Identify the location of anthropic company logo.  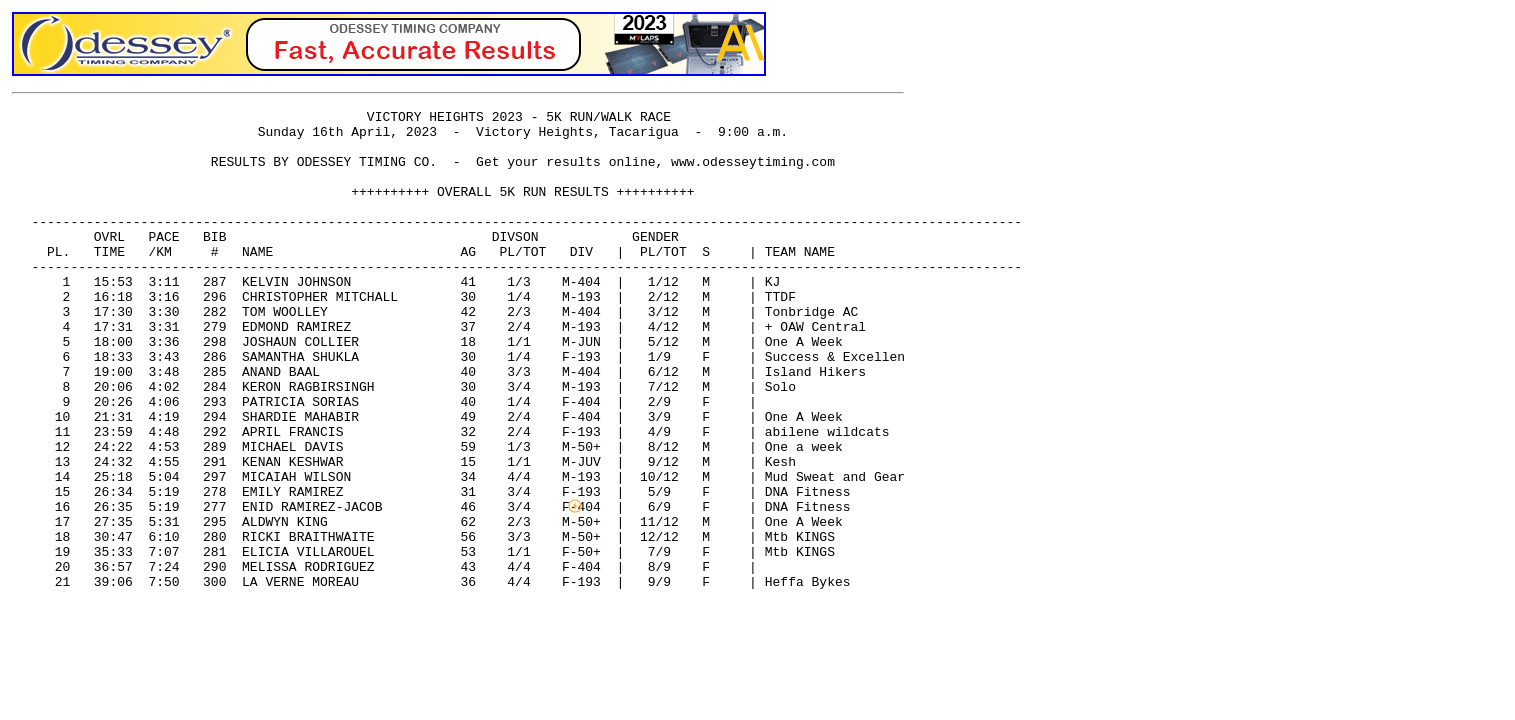
(740, 41).